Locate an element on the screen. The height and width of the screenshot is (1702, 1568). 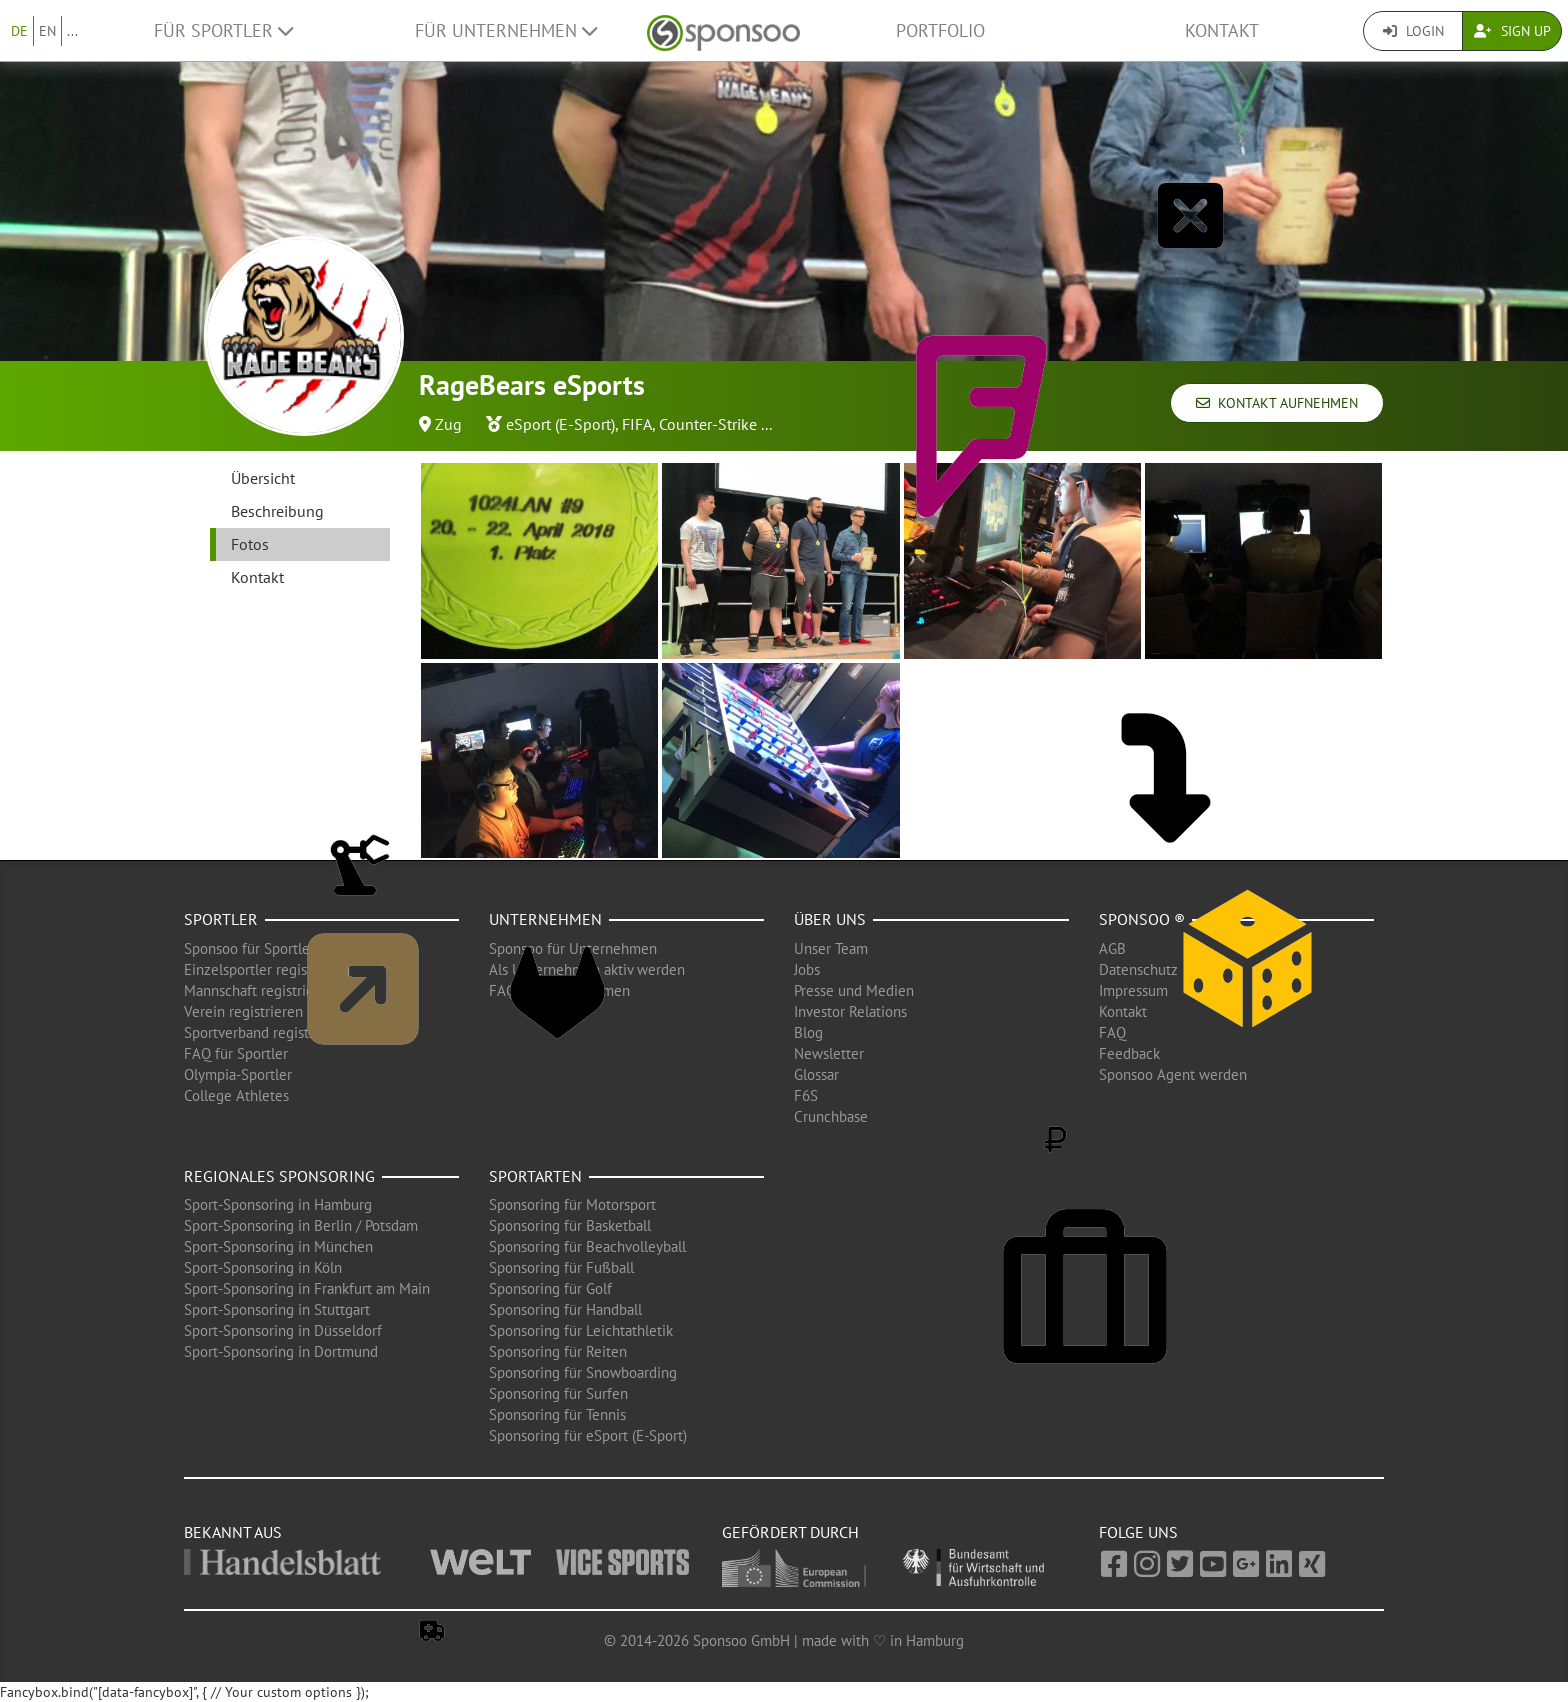
access manufacturing or automation settings is located at coordinates (360, 866).